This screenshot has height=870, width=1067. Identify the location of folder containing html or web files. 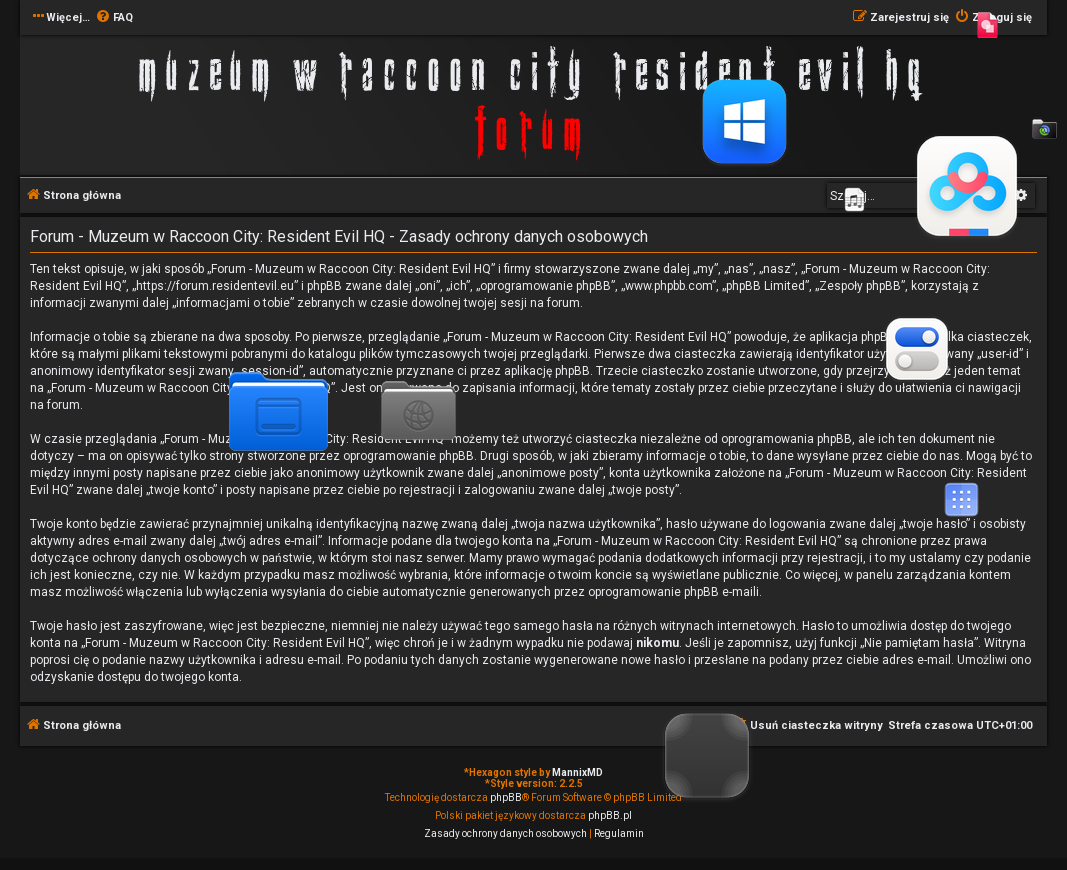
(418, 410).